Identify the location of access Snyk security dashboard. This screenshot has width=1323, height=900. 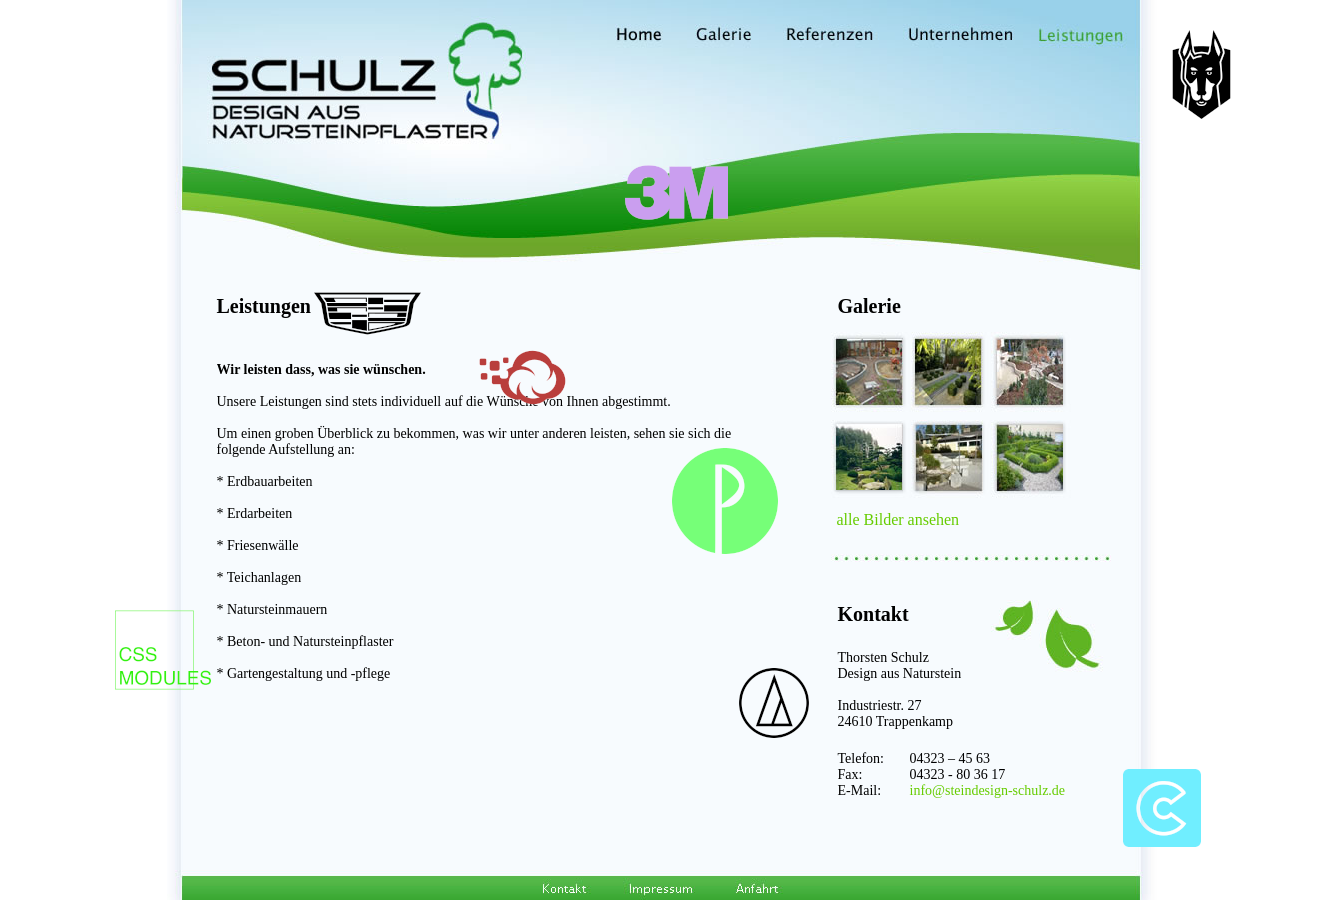
(1201, 74).